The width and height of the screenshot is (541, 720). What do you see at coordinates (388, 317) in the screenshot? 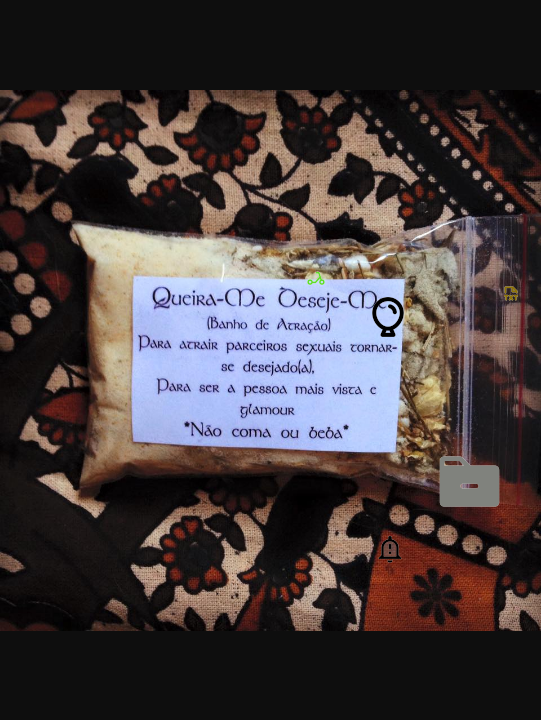
I see `celebrate an event or milestone` at bounding box center [388, 317].